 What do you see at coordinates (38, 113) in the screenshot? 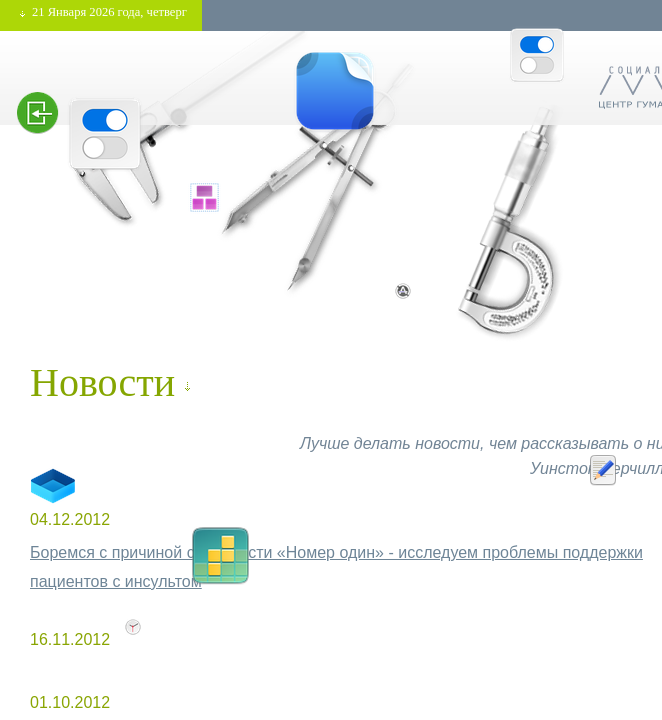
I see `log out of your account` at bounding box center [38, 113].